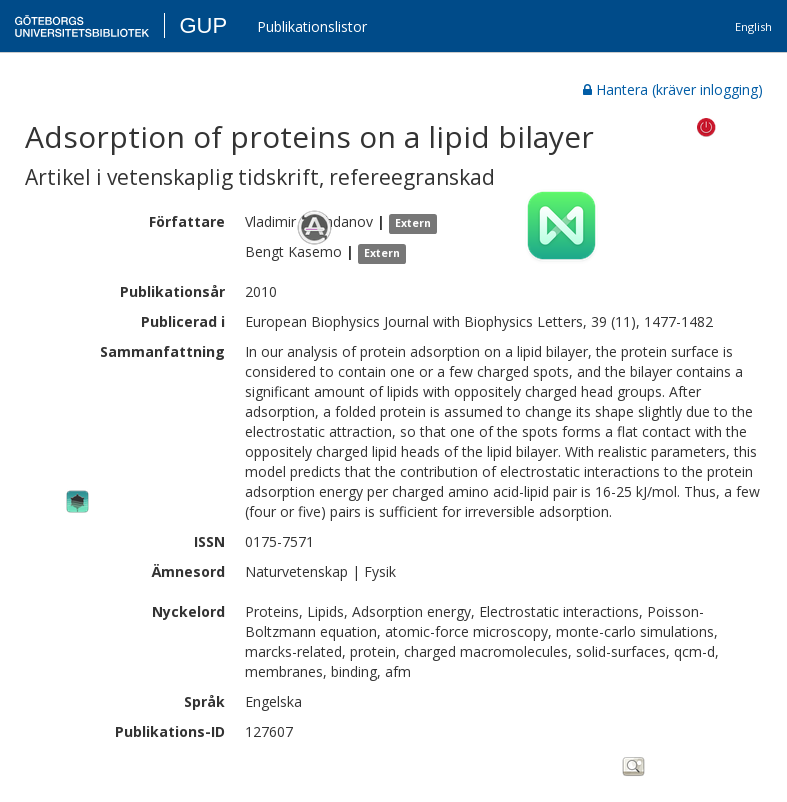  Describe the element at coordinates (314, 227) in the screenshot. I see `check for available system updates` at that location.